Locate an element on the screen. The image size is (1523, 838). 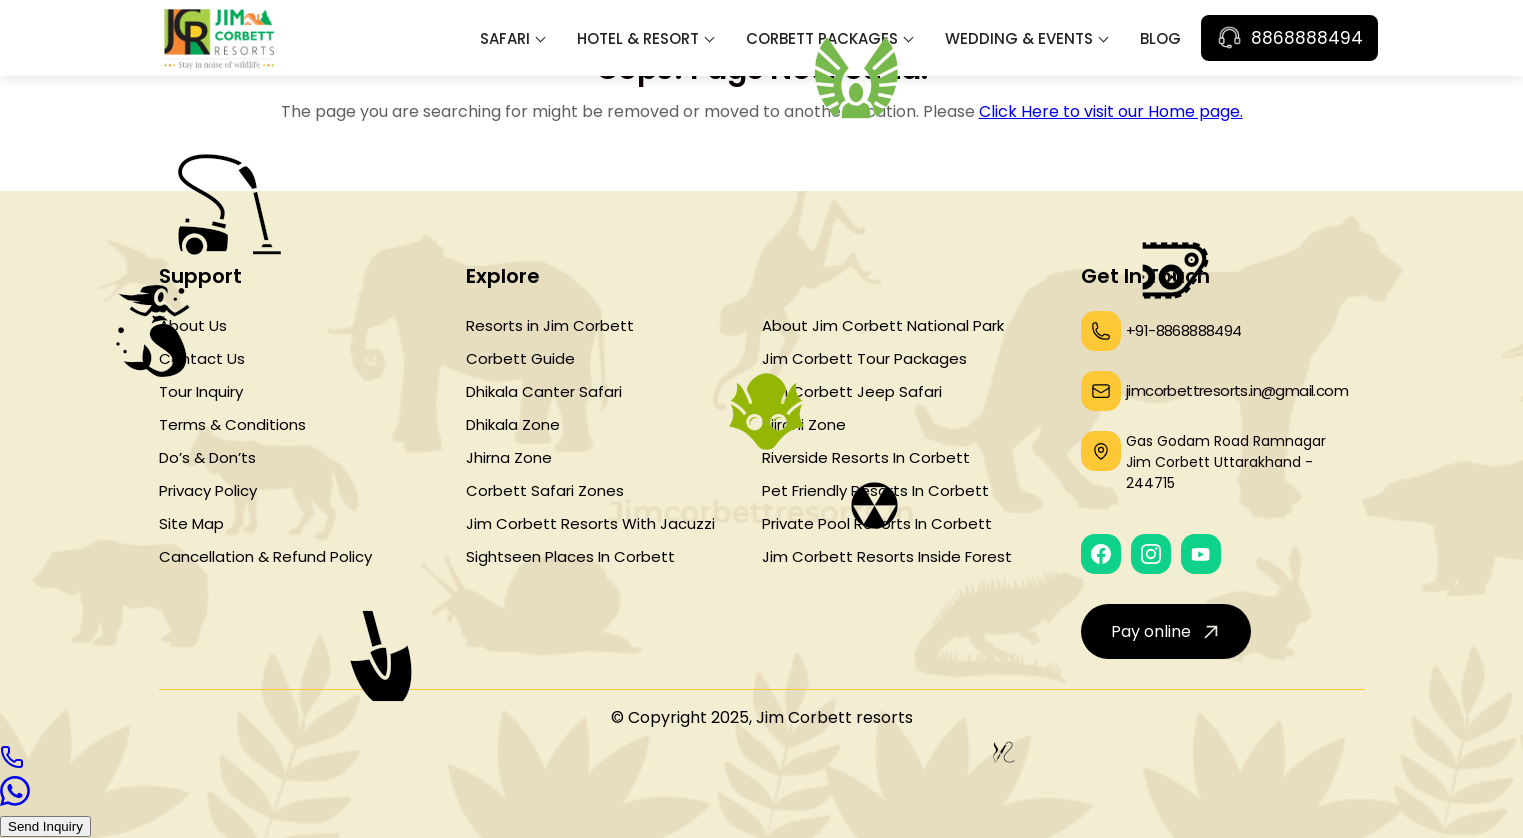
indicates a fallout shelter location is located at coordinates (874, 505).